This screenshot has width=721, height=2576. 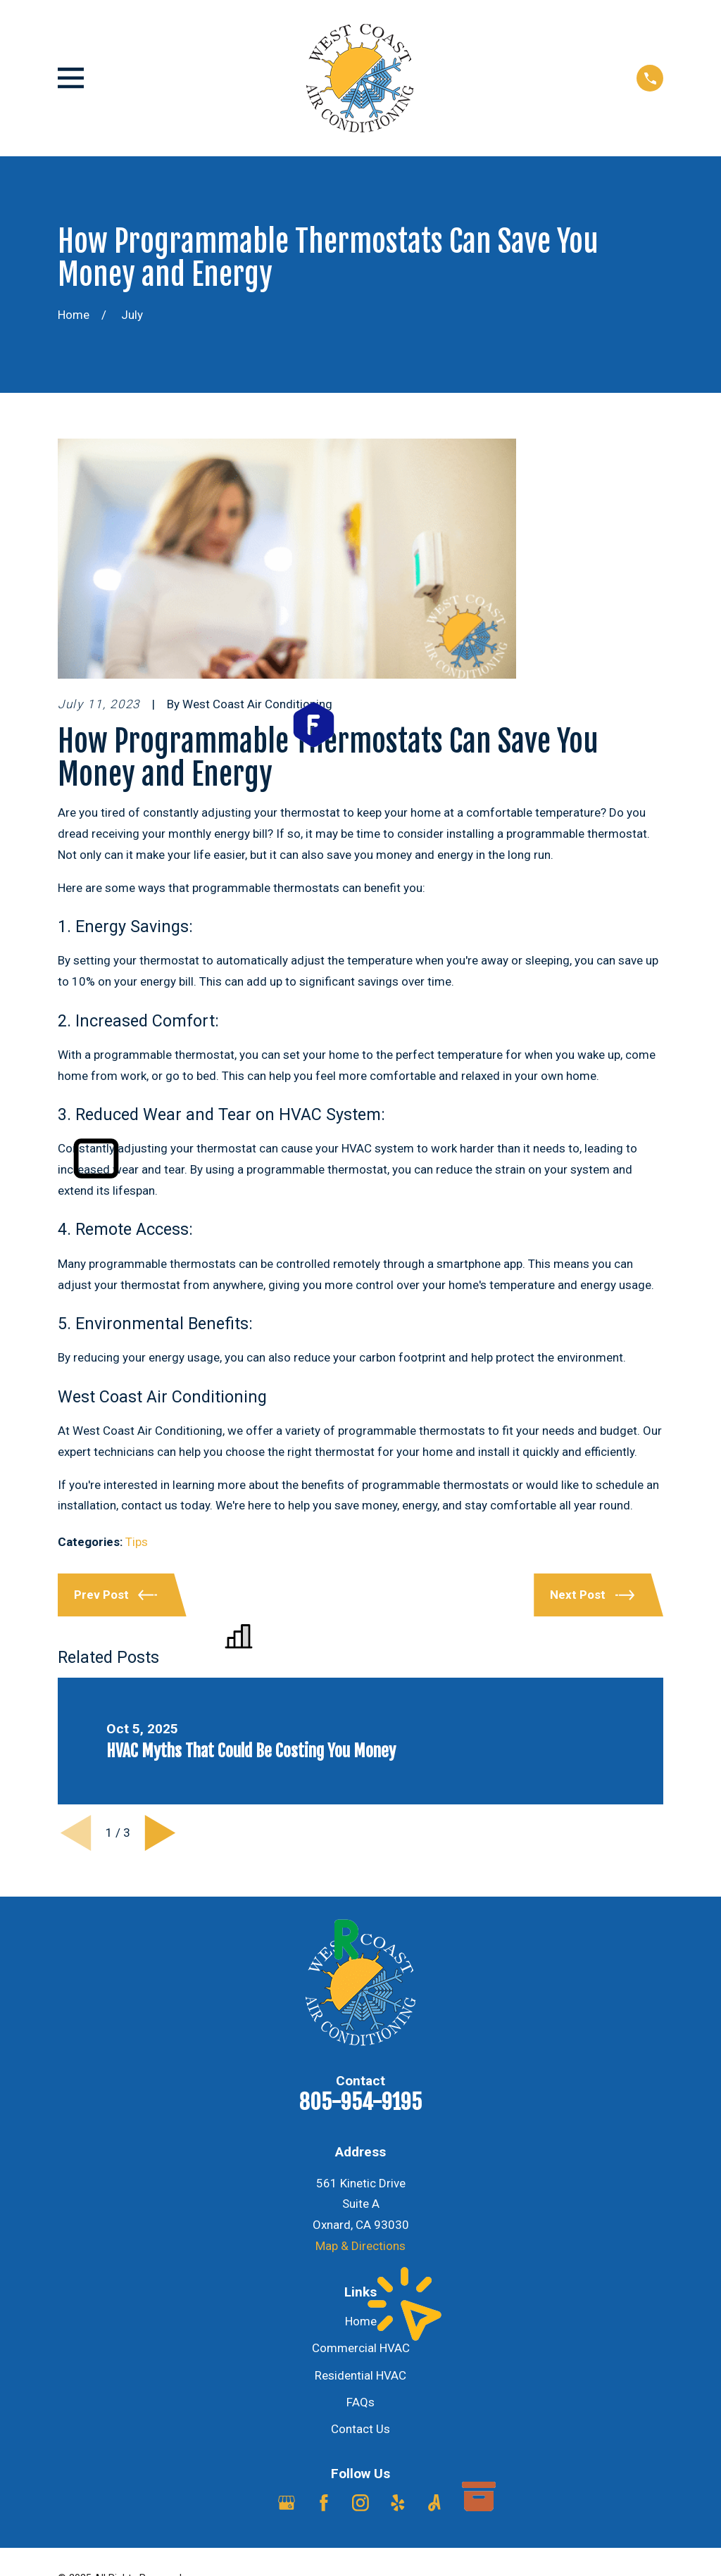 I want to click on tap or click to interact, so click(x=404, y=2304).